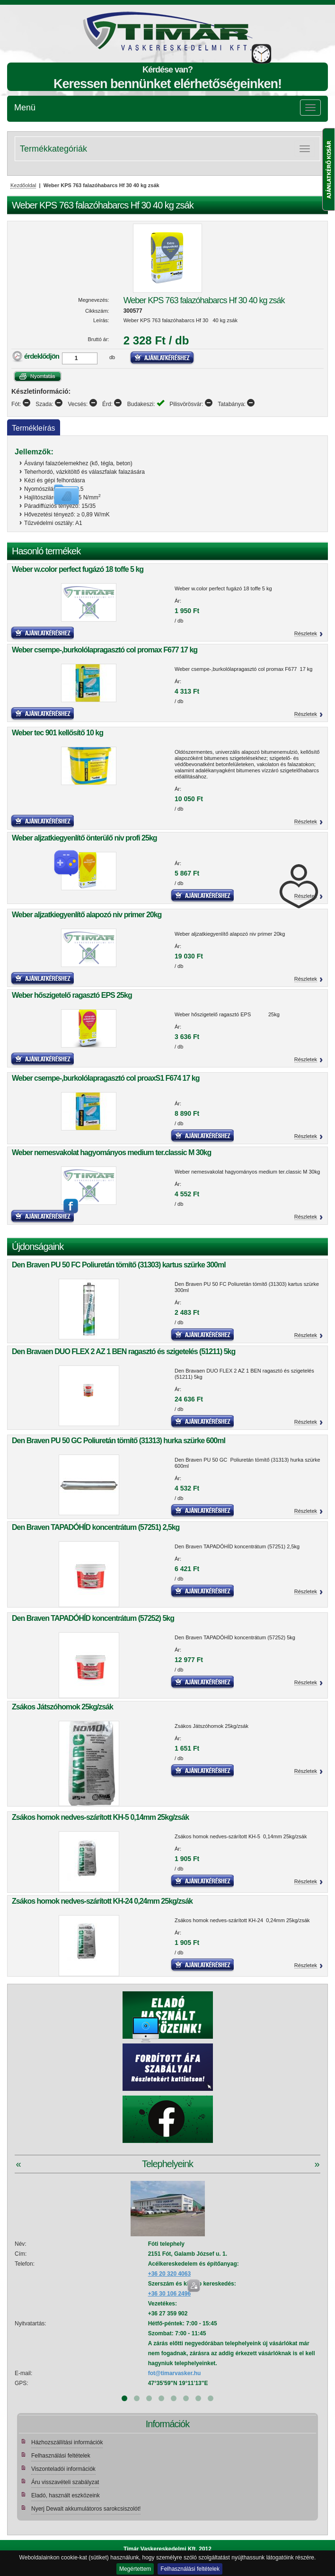  I want to click on open dissent messaging app, so click(66, 862).